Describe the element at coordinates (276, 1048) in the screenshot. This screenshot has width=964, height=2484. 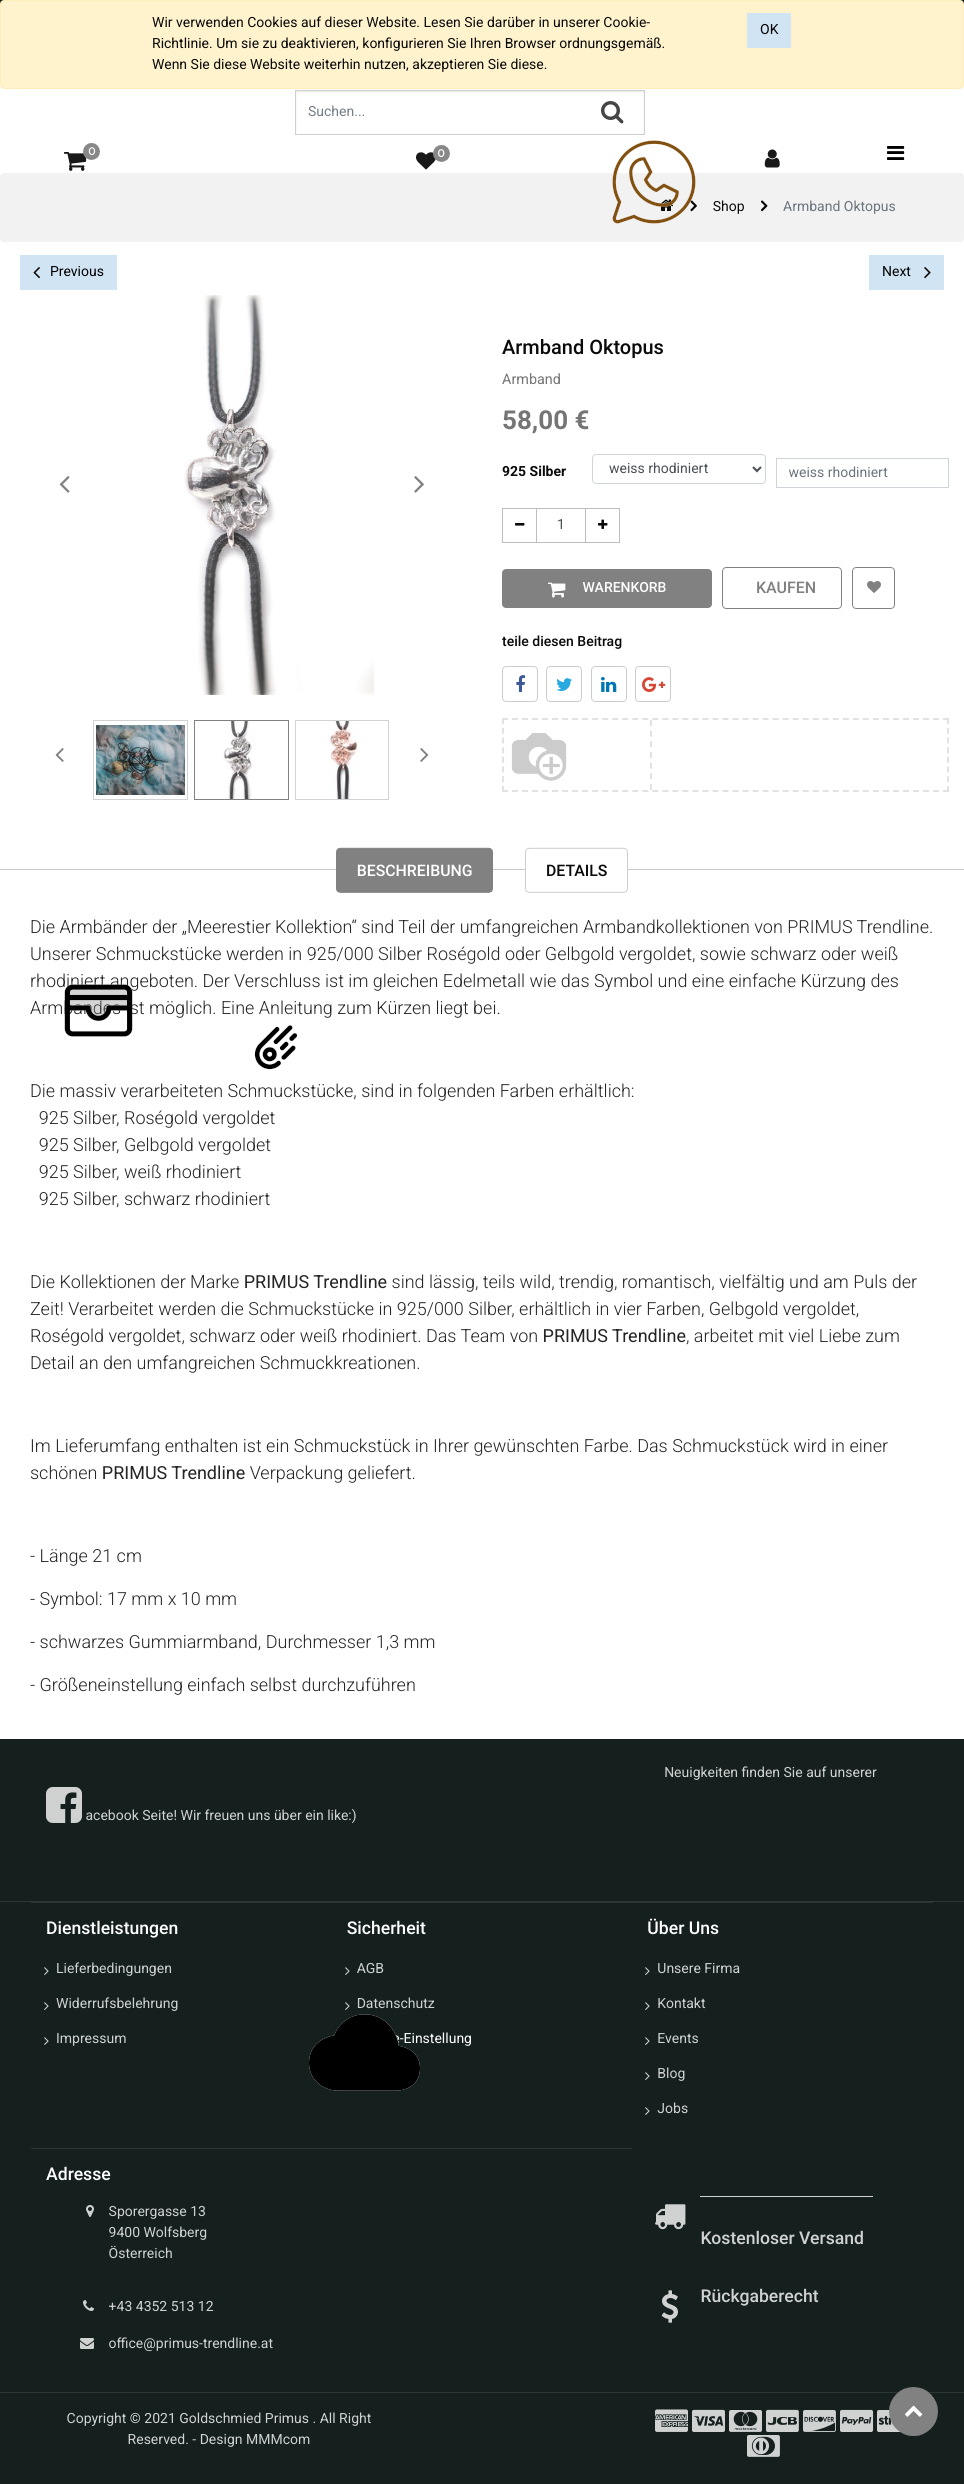
I see `indicates a trending or viral item` at that location.